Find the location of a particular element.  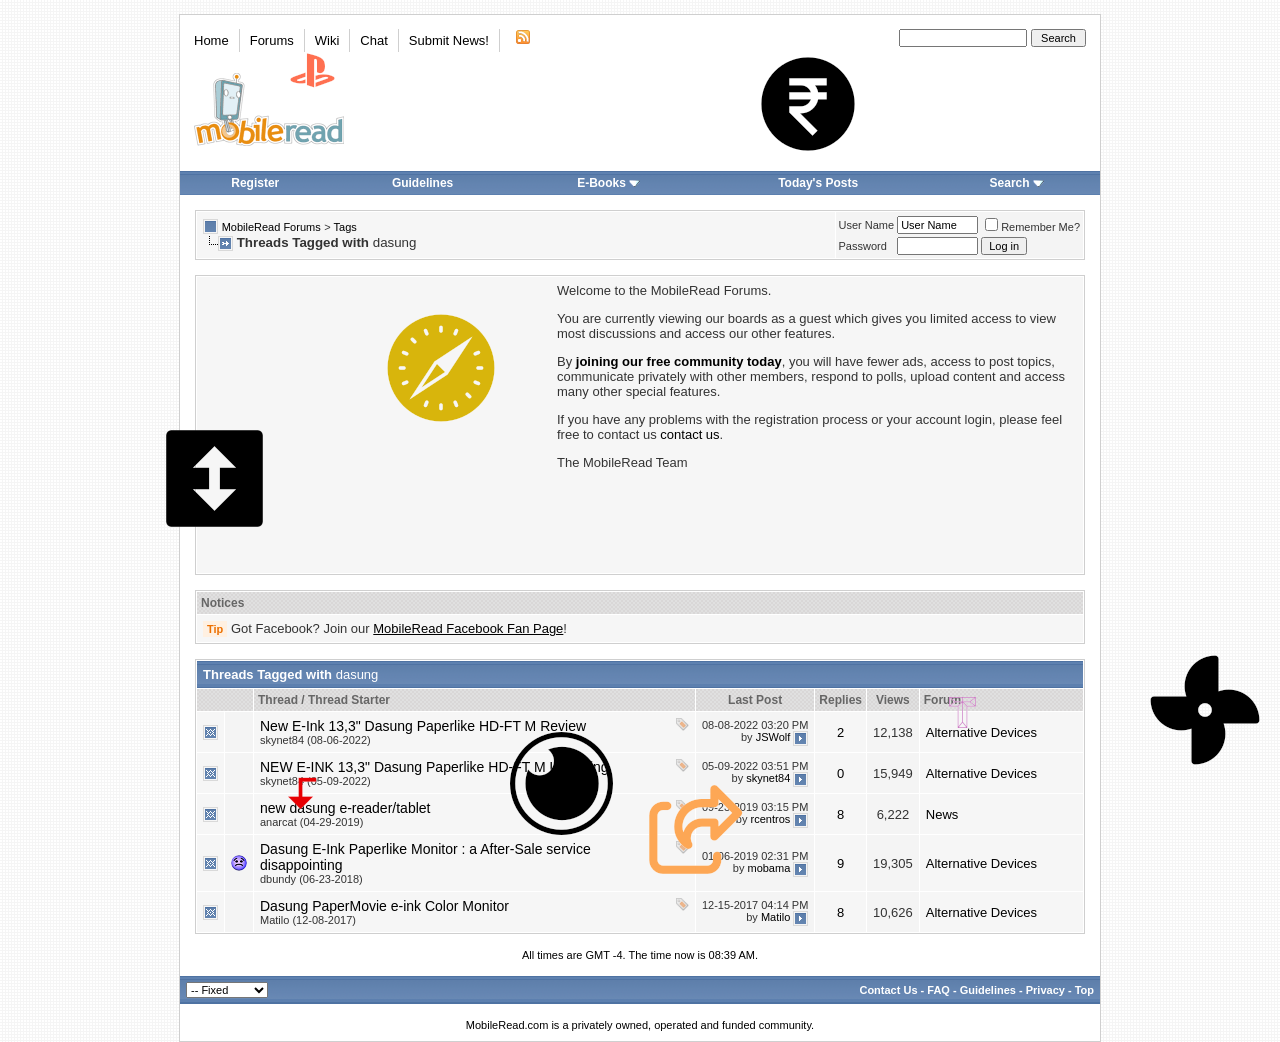

share this content is located at coordinates (693, 829).